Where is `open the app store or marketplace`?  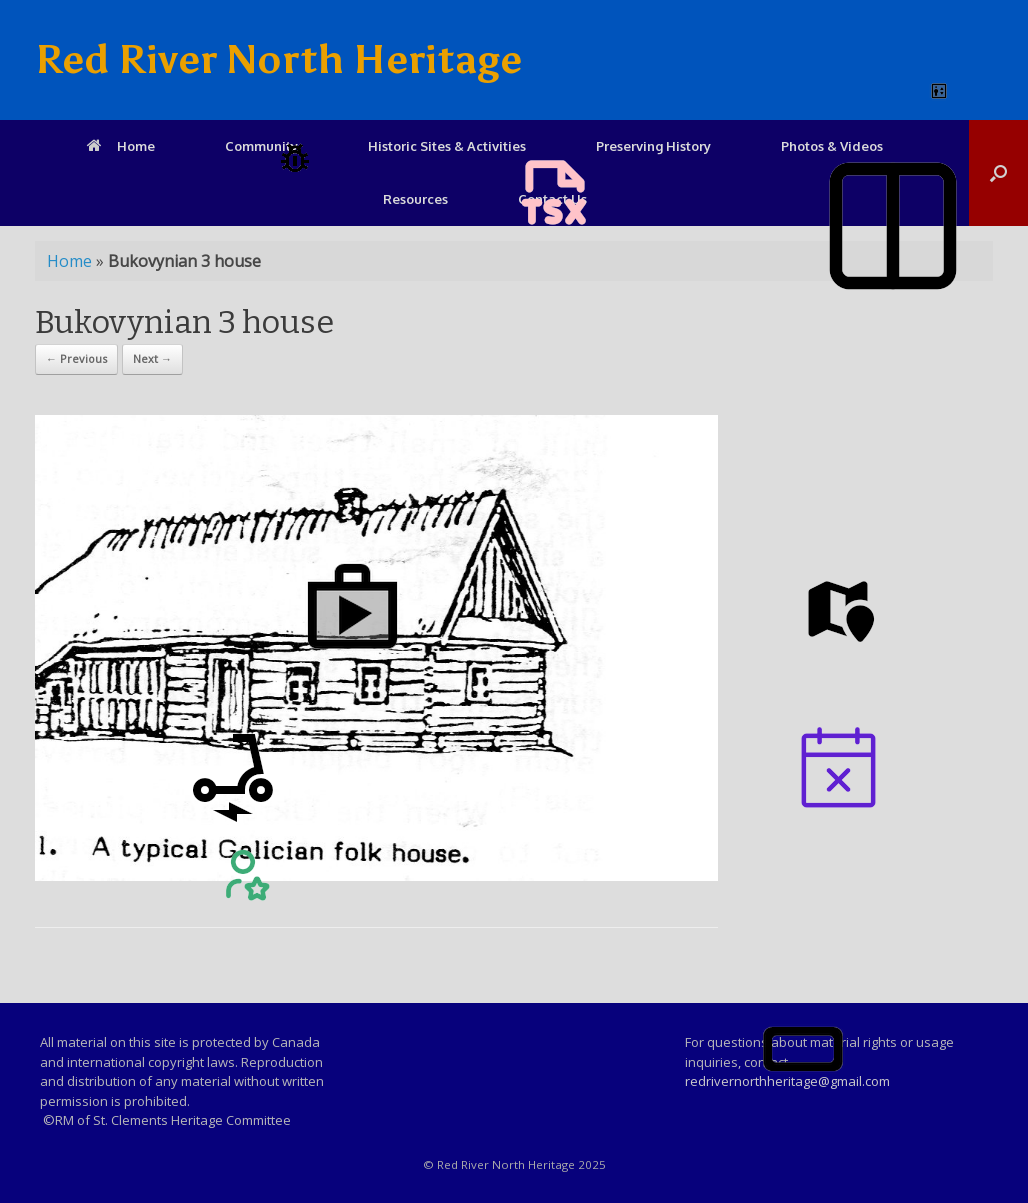
open the app store or marketplace is located at coordinates (352, 608).